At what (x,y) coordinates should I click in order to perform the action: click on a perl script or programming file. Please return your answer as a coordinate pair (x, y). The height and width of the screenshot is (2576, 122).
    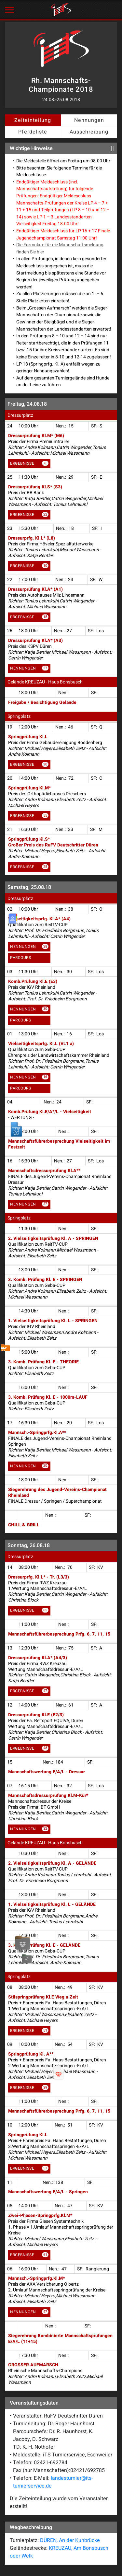
    Looking at the image, I should click on (16, 1130).